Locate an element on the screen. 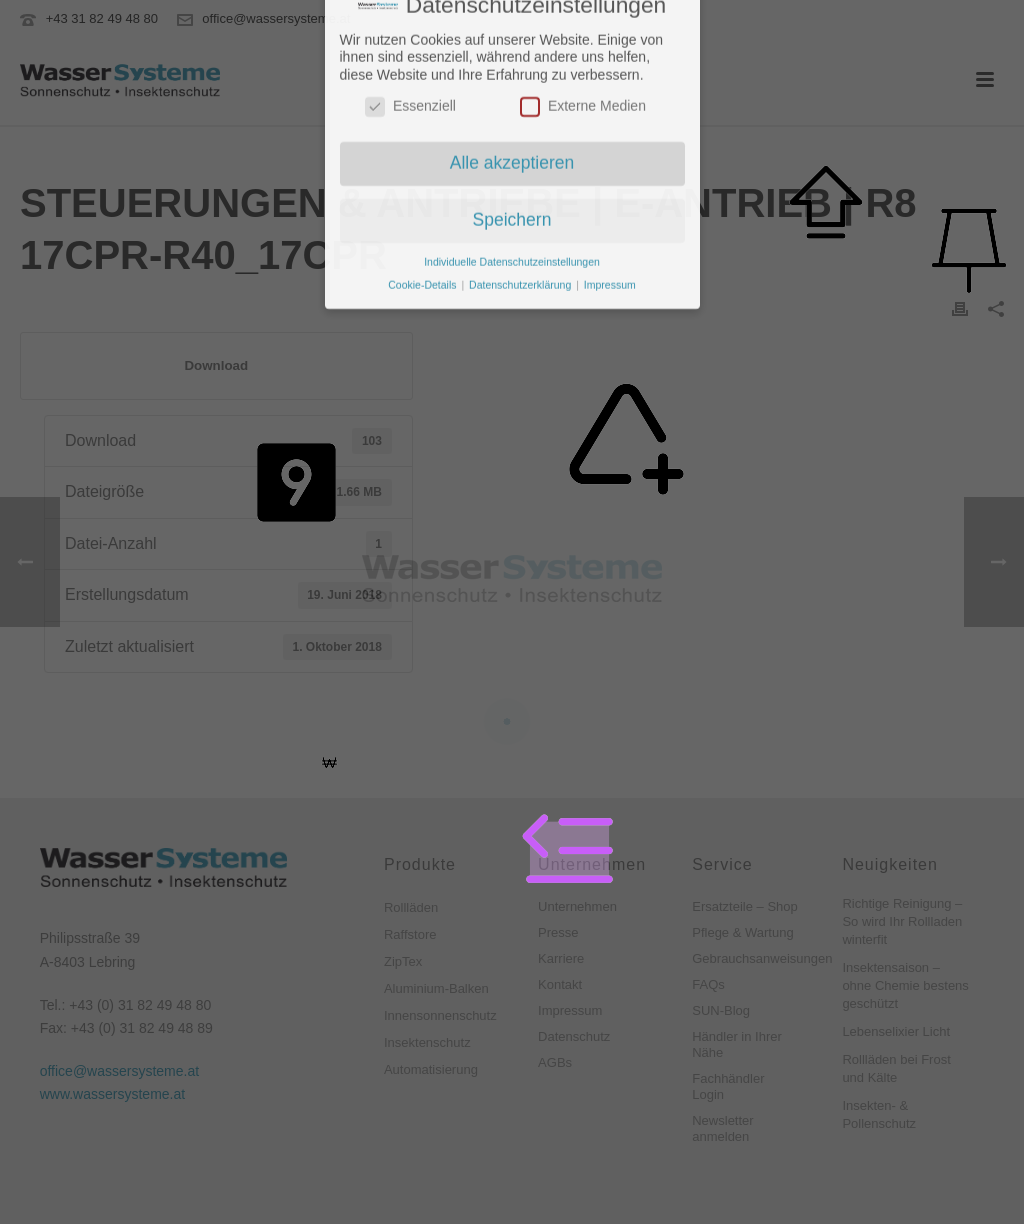 The image size is (1024, 1224). upload a file or document is located at coordinates (826, 205).